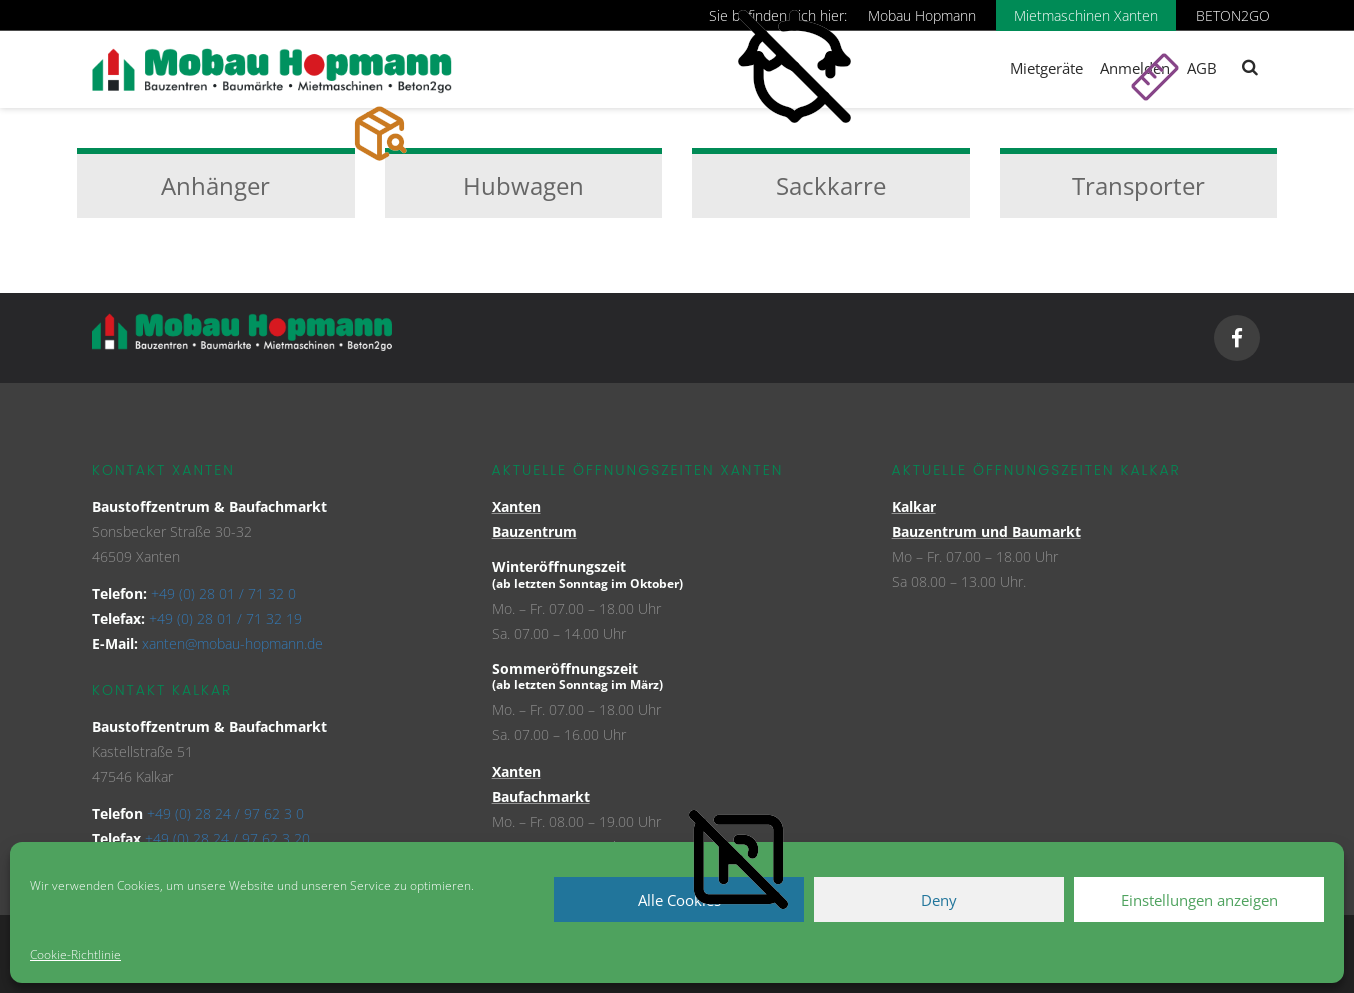 This screenshot has height=993, width=1354. Describe the element at coordinates (794, 66) in the screenshot. I see `indicates nut-free or no nuts allowed` at that location.